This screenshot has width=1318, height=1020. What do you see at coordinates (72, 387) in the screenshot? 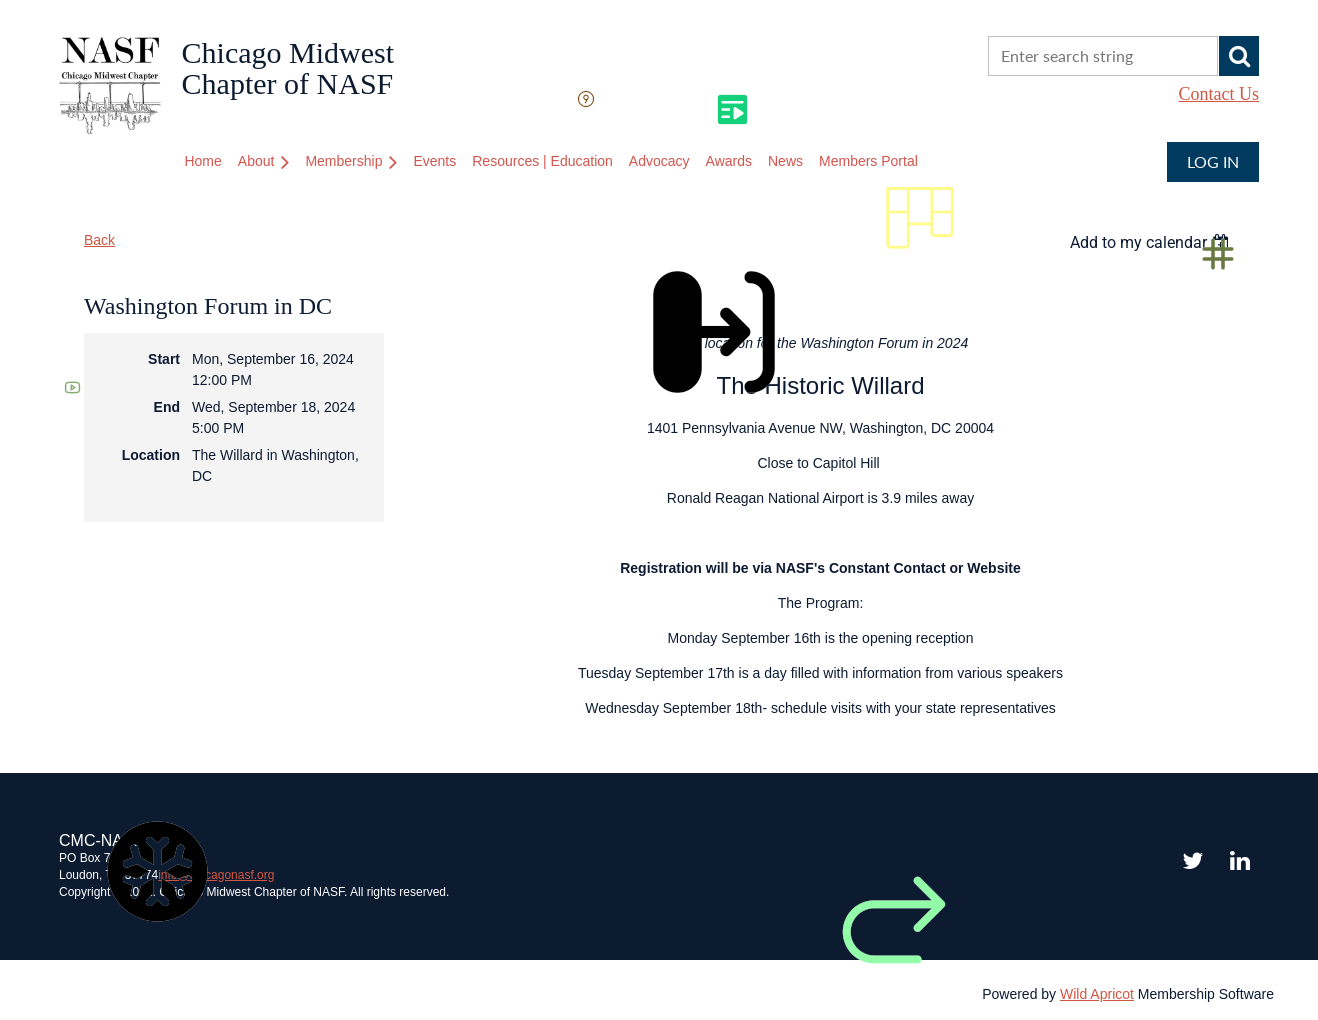
I see `open YouTube app` at bounding box center [72, 387].